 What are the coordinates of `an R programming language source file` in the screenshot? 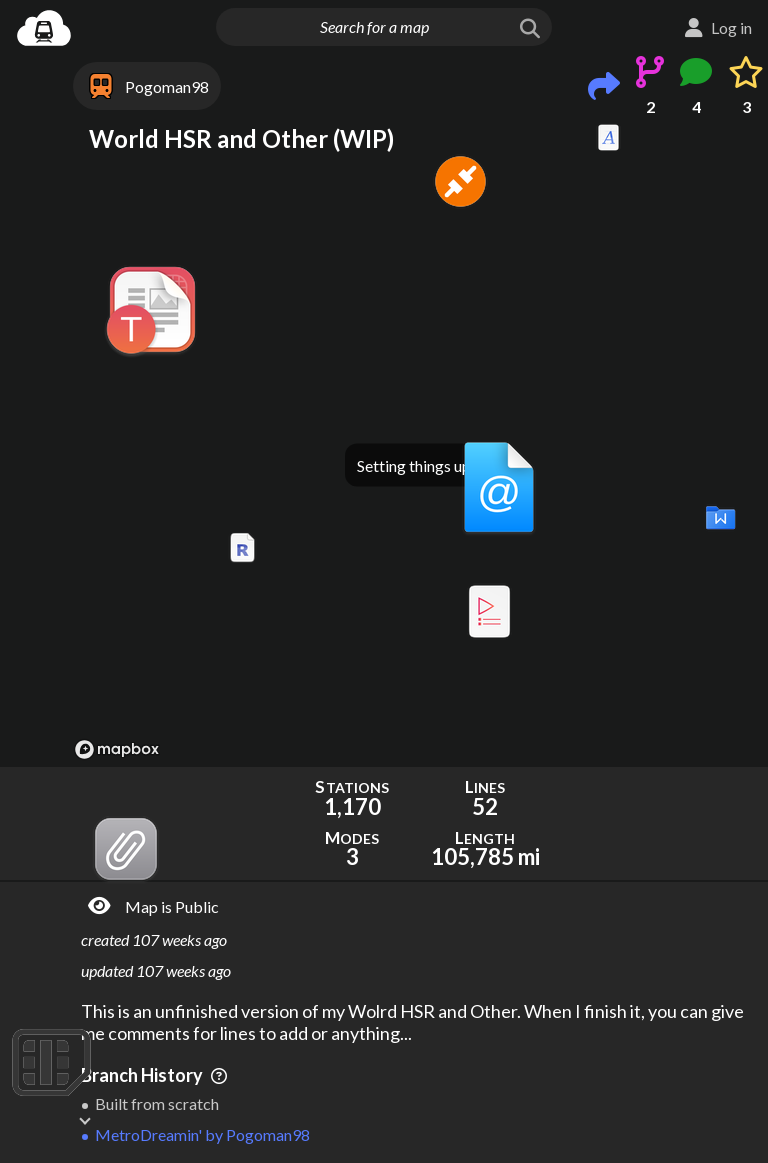 It's located at (242, 547).